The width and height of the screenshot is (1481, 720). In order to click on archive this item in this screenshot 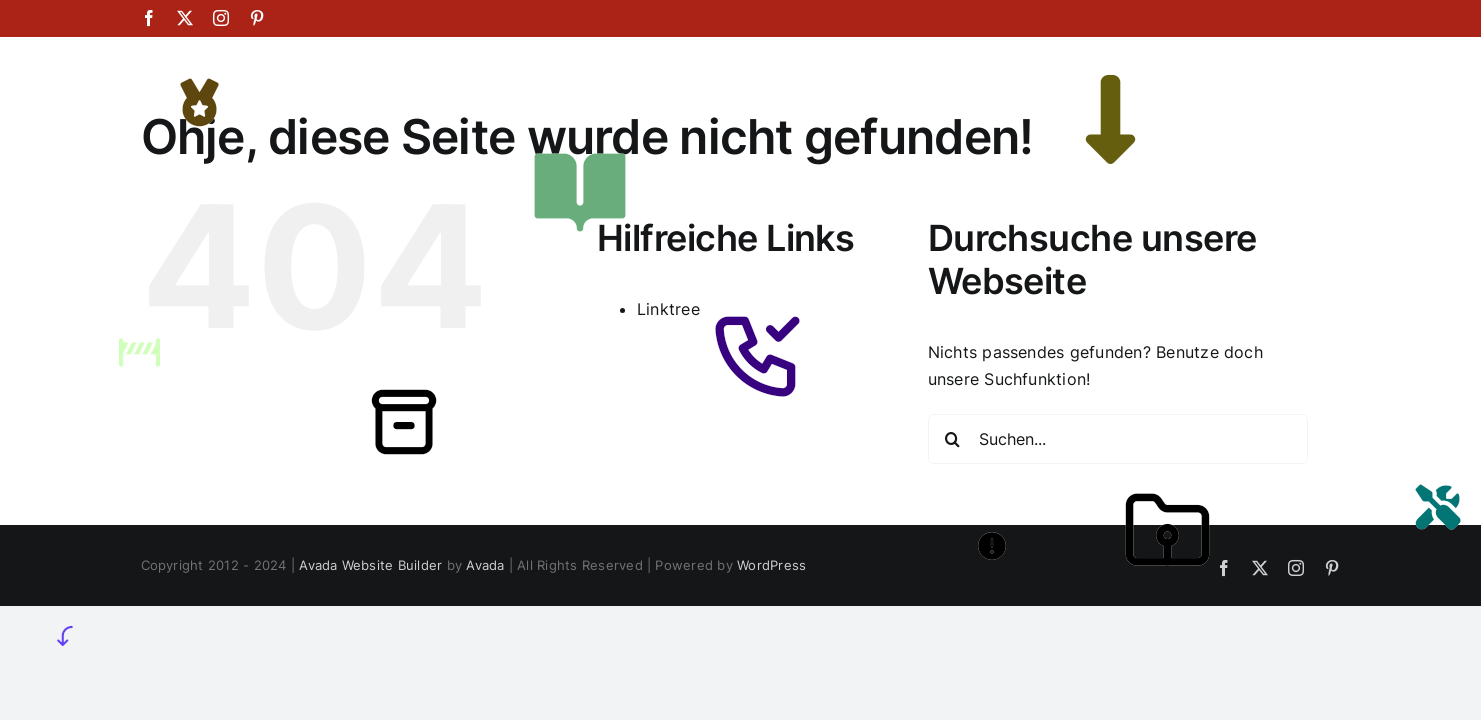, I will do `click(404, 422)`.